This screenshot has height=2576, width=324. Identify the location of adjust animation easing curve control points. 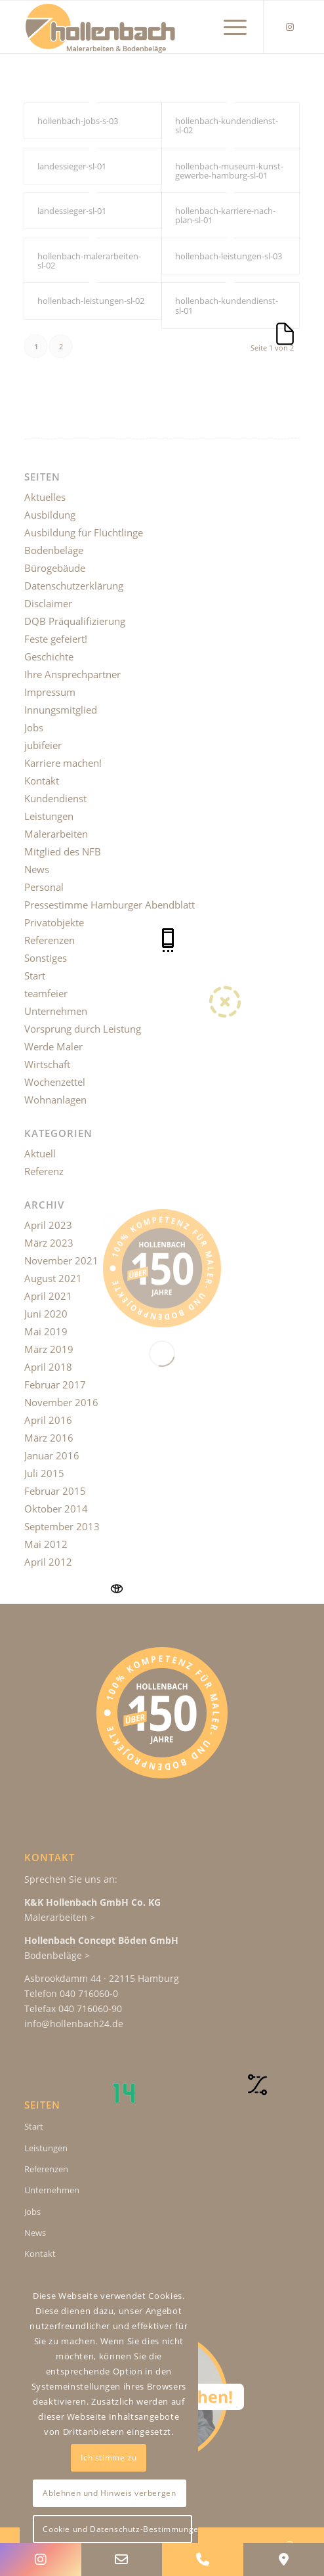
(257, 2084).